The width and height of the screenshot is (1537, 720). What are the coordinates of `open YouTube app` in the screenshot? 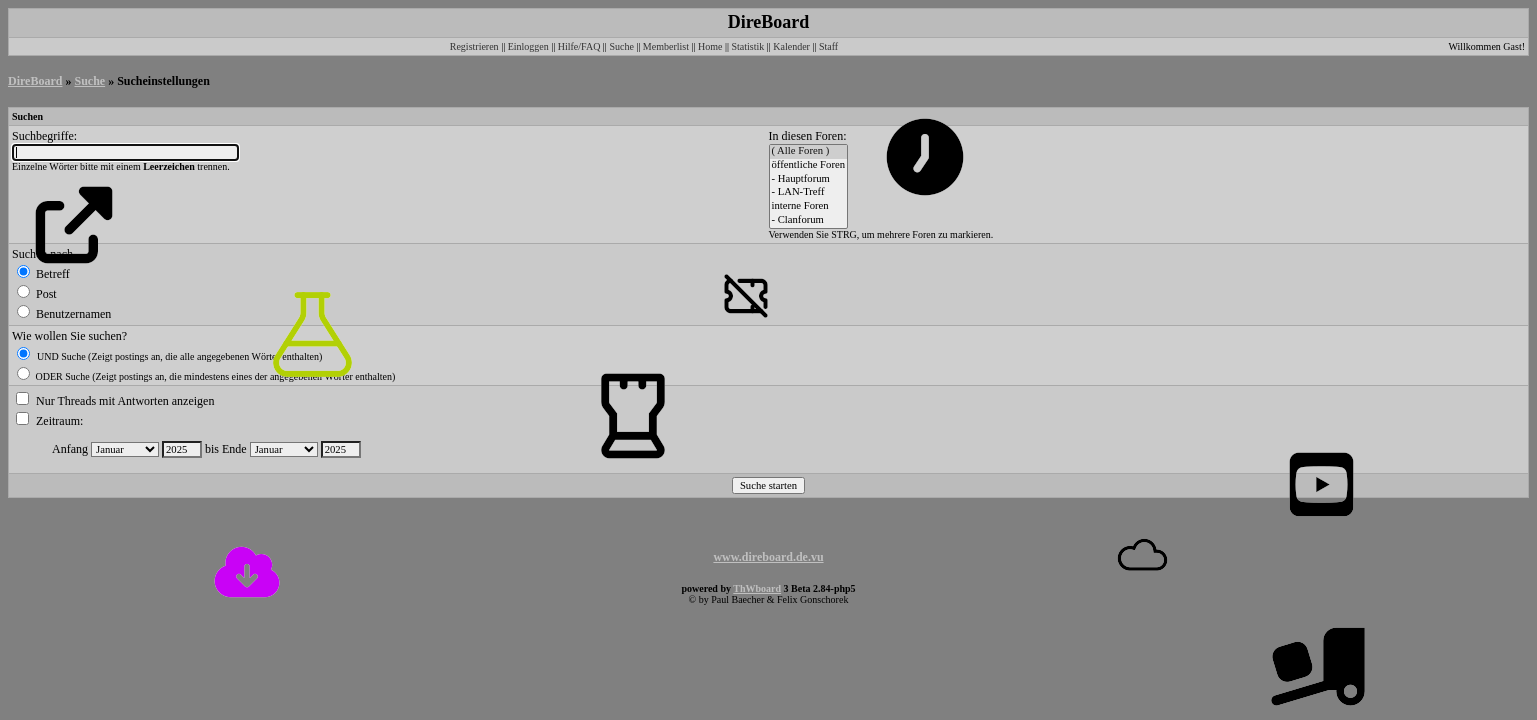 It's located at (1321, 484).